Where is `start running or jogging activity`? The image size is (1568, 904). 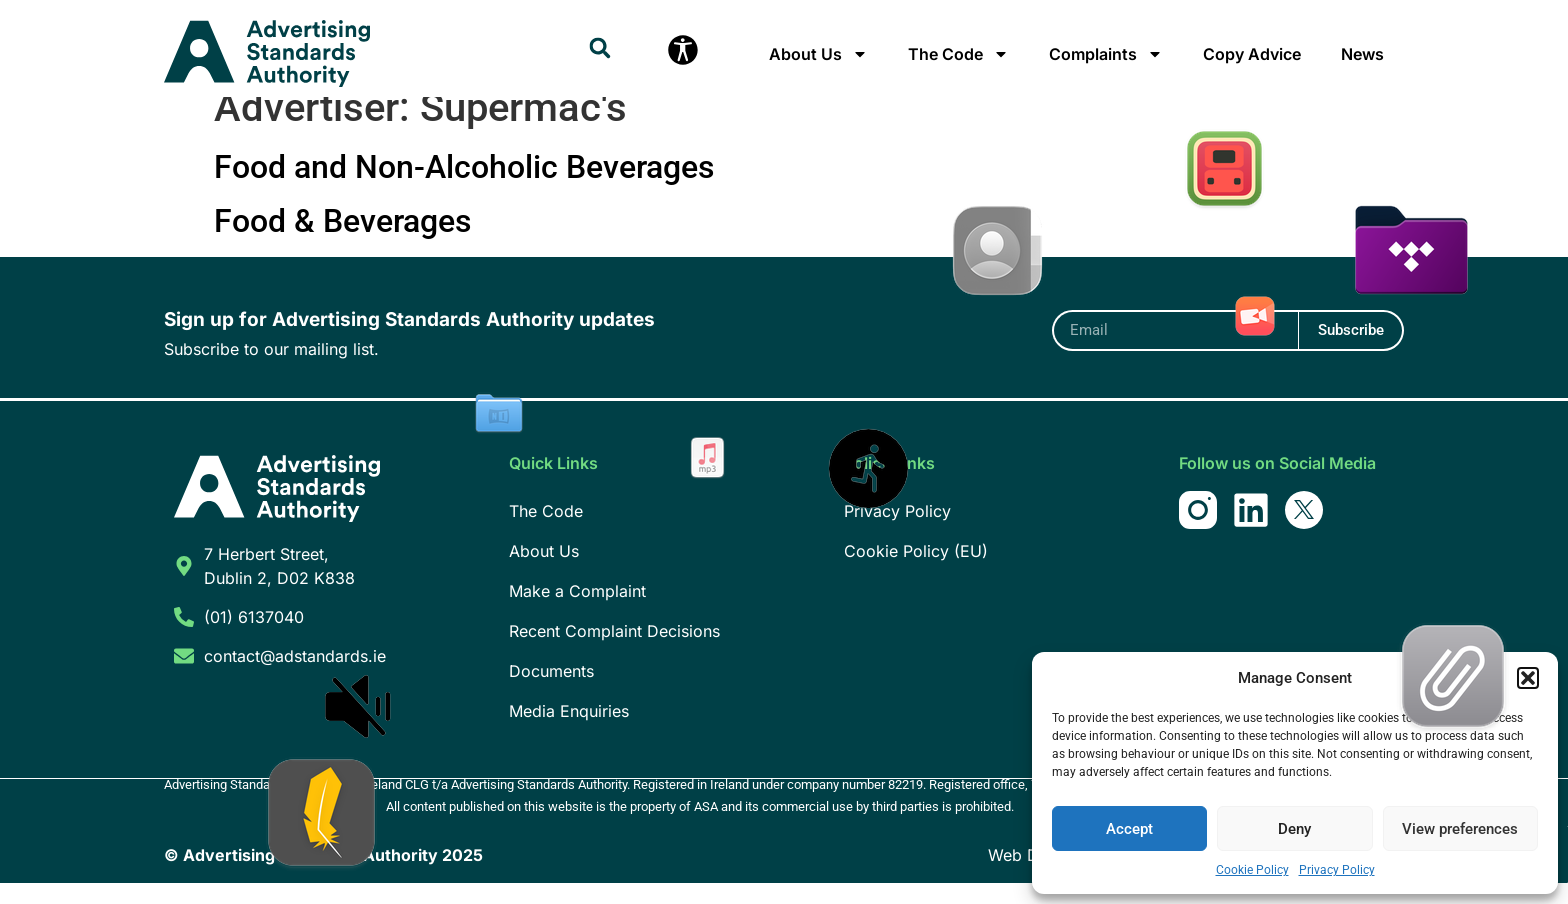 start running or jogging activity is located at coordinates (868, 468).